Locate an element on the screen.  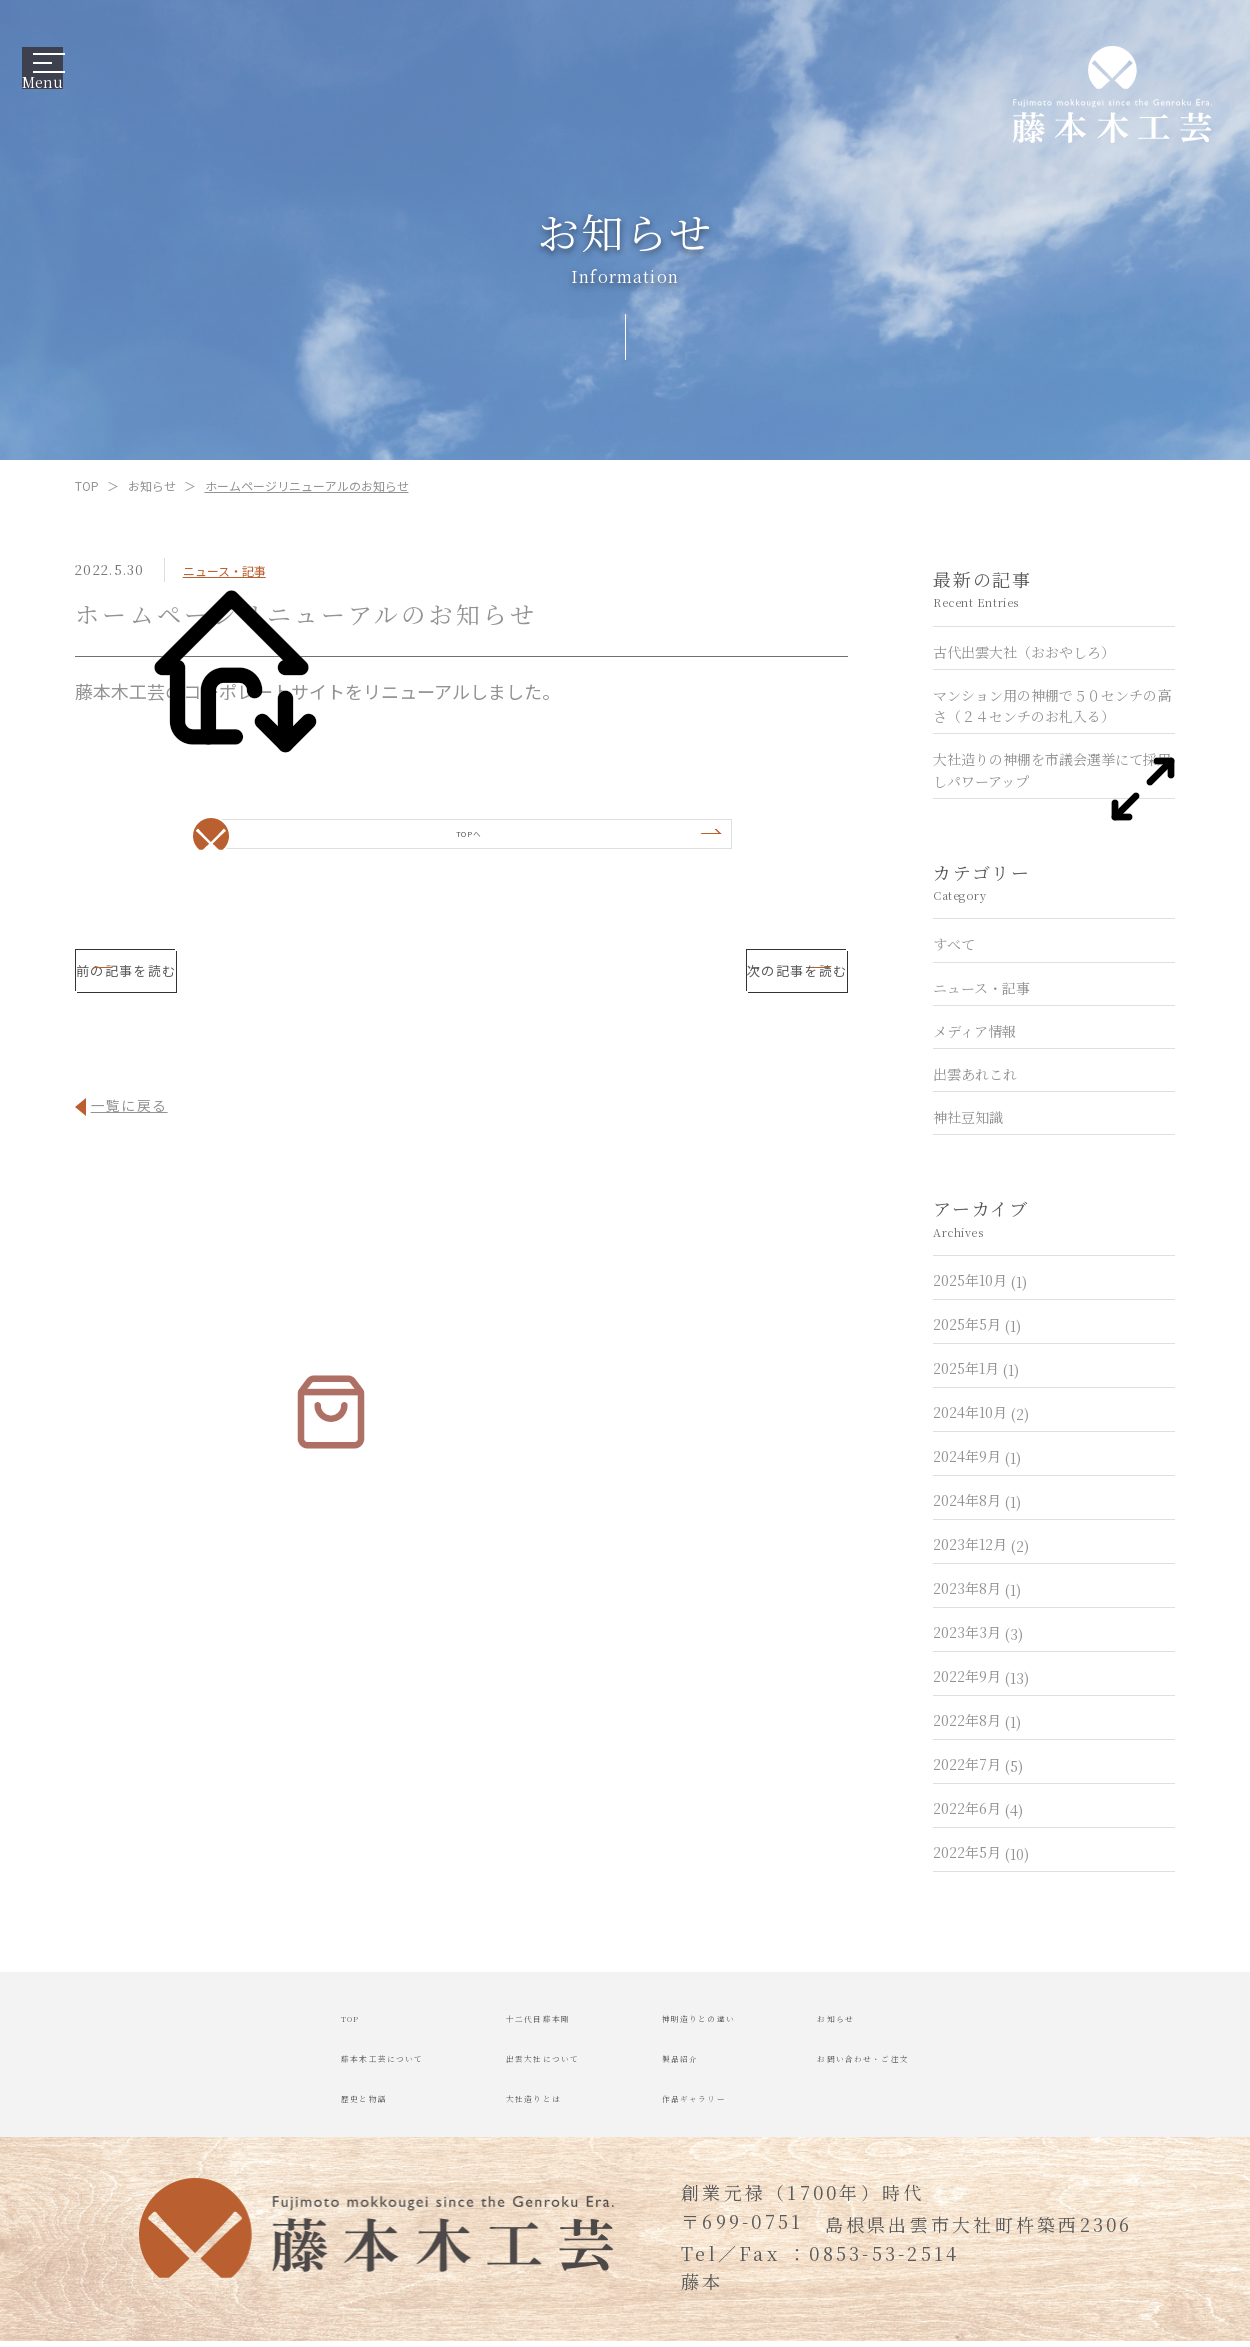
download home data or settings is located at coordinates (231, 667).